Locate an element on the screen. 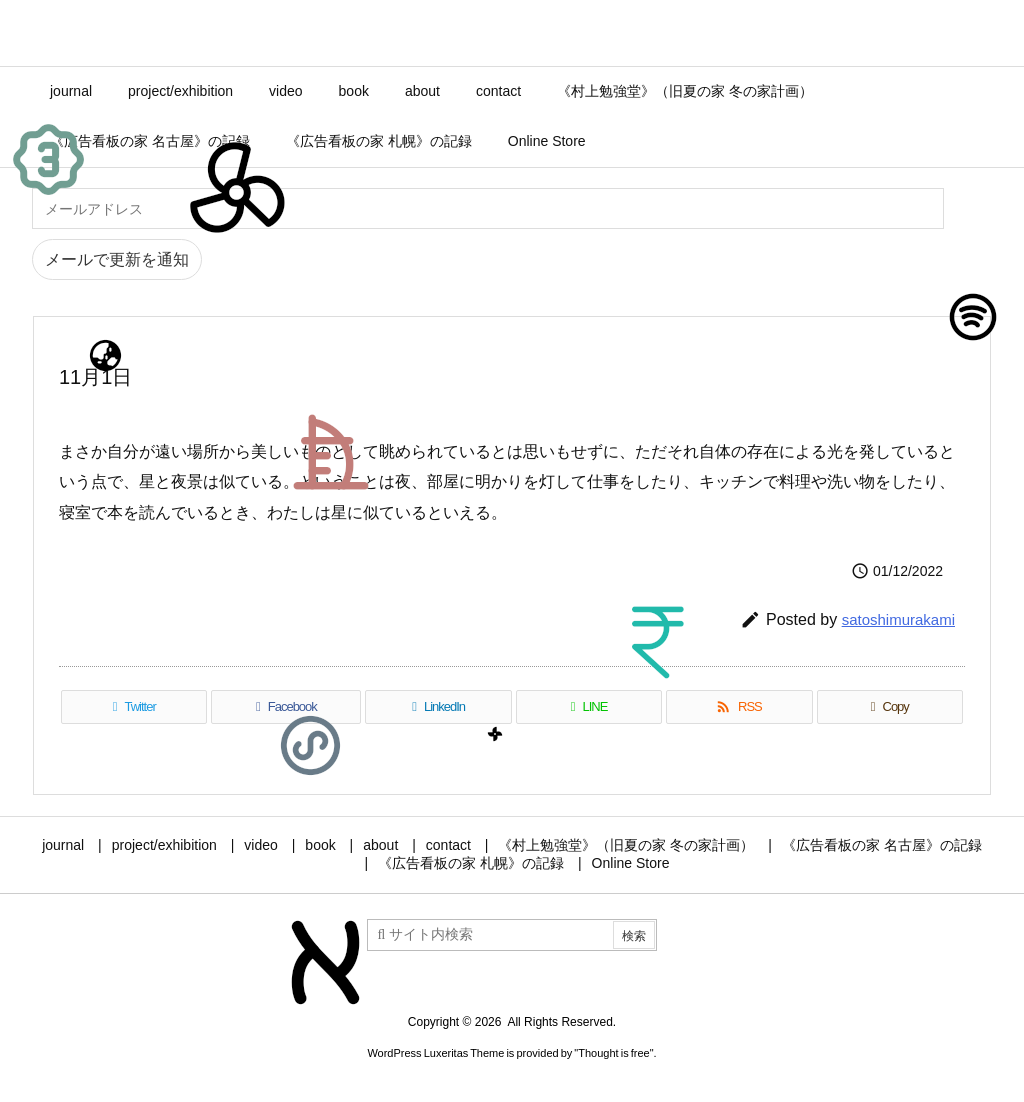  switch to hebrew keyboard layout is located at coordinates (327, 962).